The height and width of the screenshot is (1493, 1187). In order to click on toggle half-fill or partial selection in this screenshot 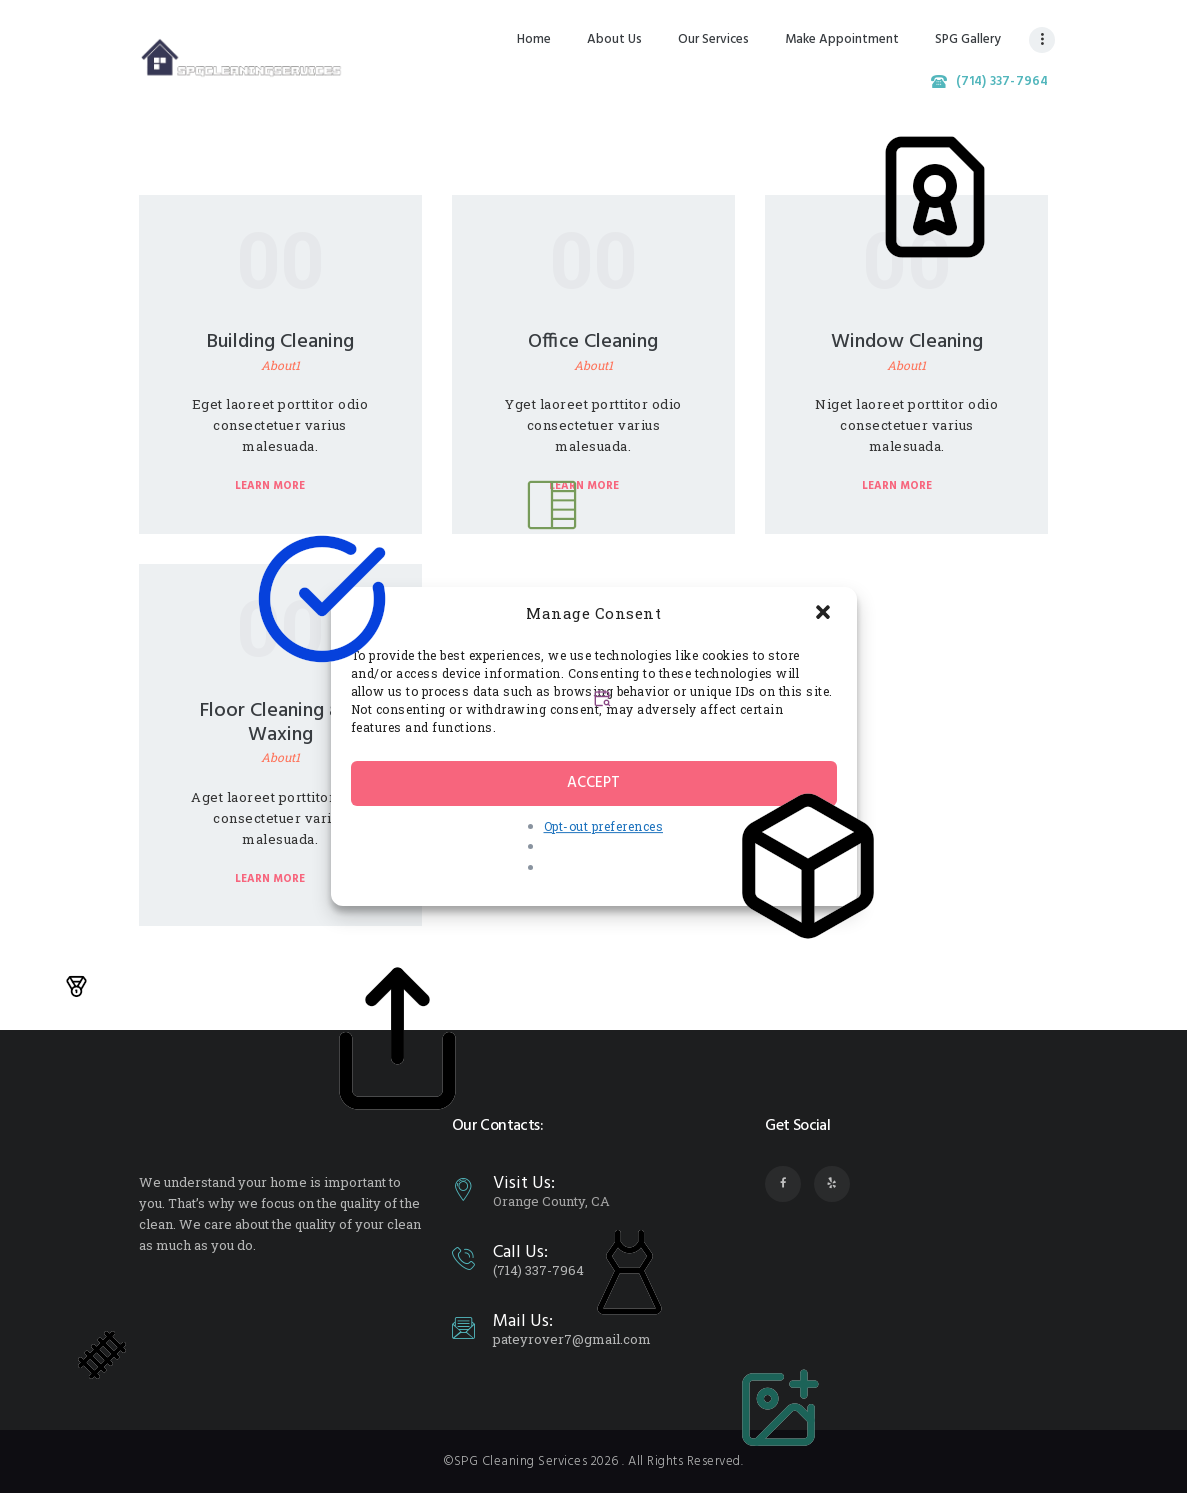, I will do `click(552, 505)`.